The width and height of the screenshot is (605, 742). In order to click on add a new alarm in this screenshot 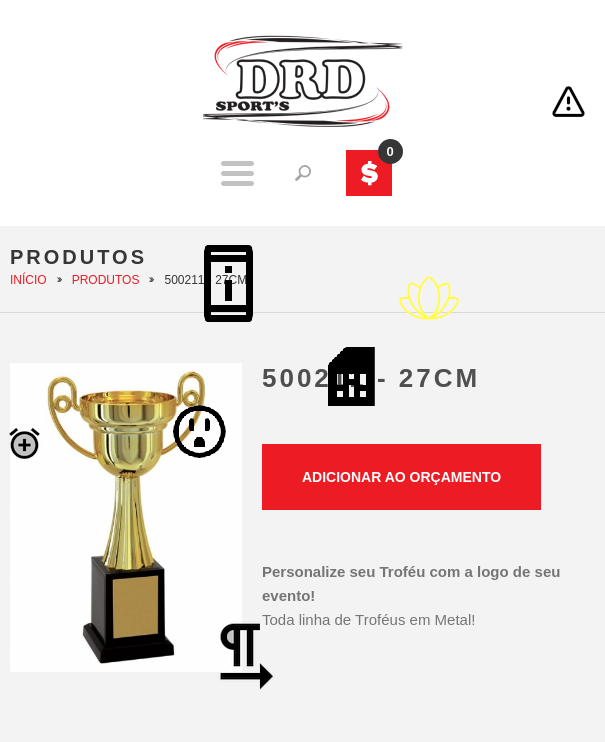, I will do `click(24, 443)`.